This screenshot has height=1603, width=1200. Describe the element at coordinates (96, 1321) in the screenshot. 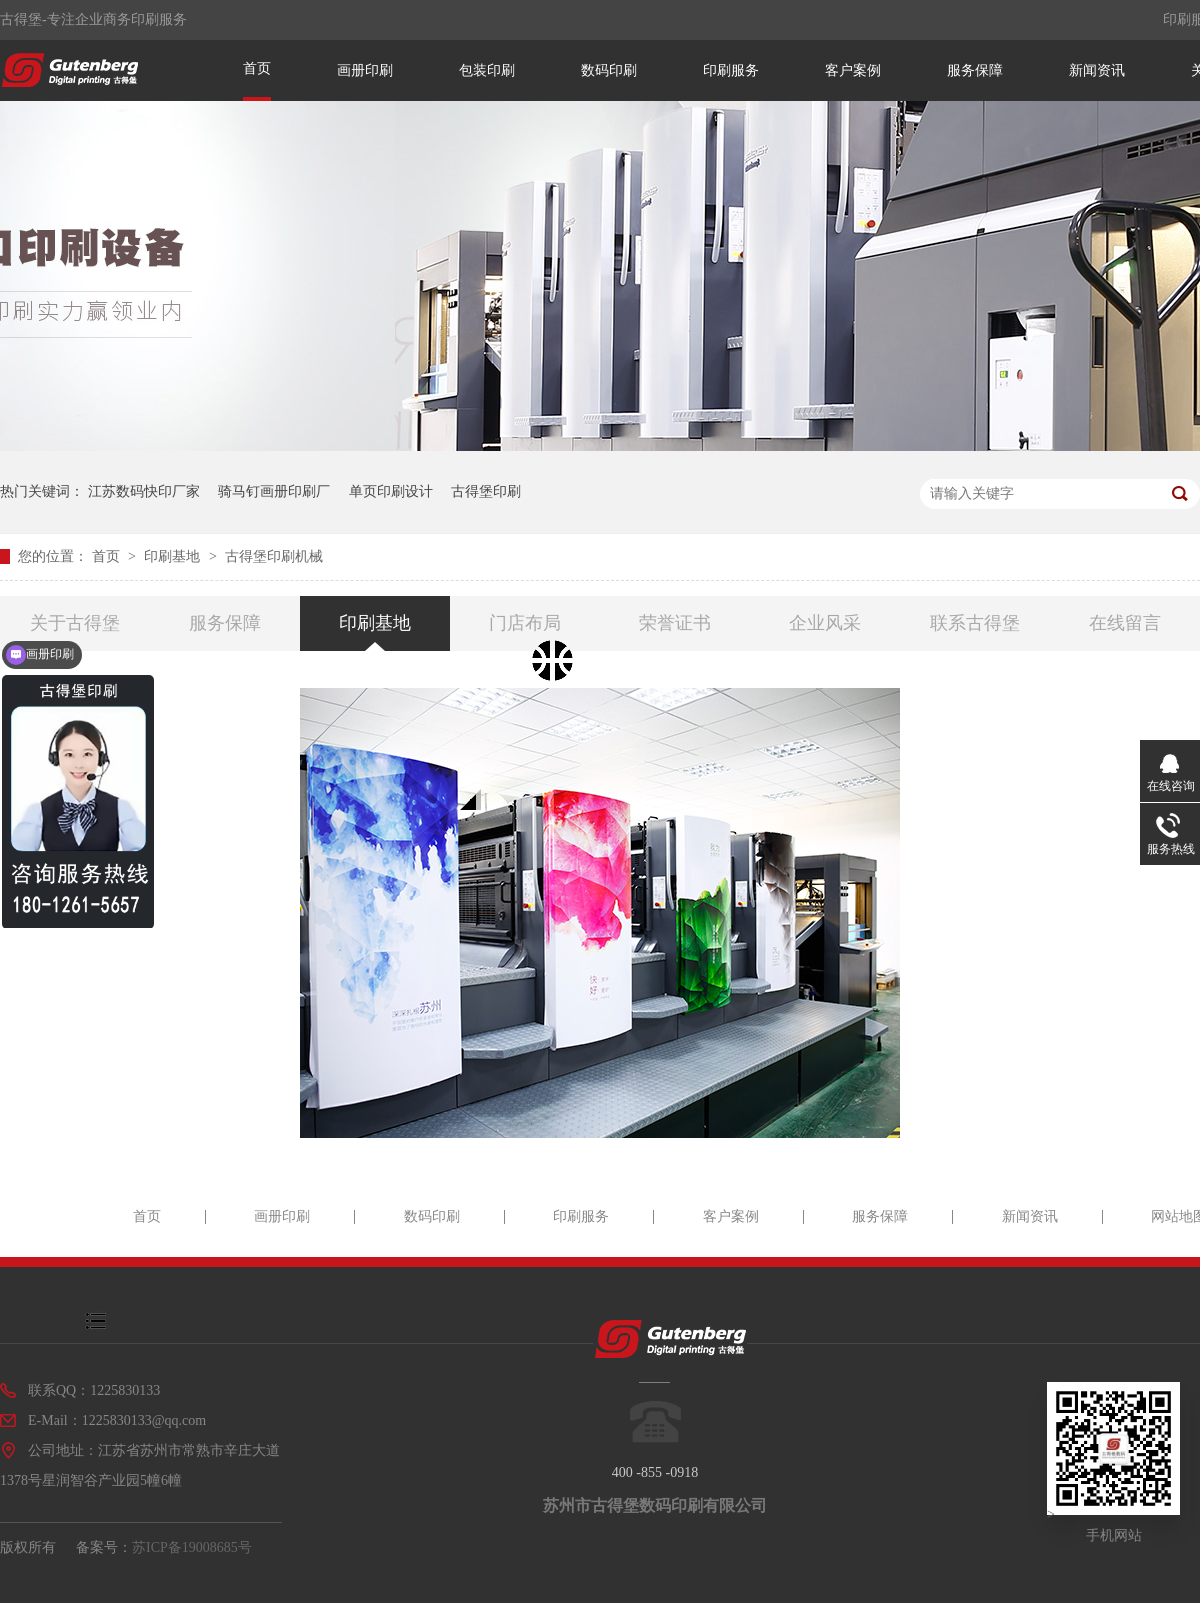

I see `view items in a bulleted list format` at that location.